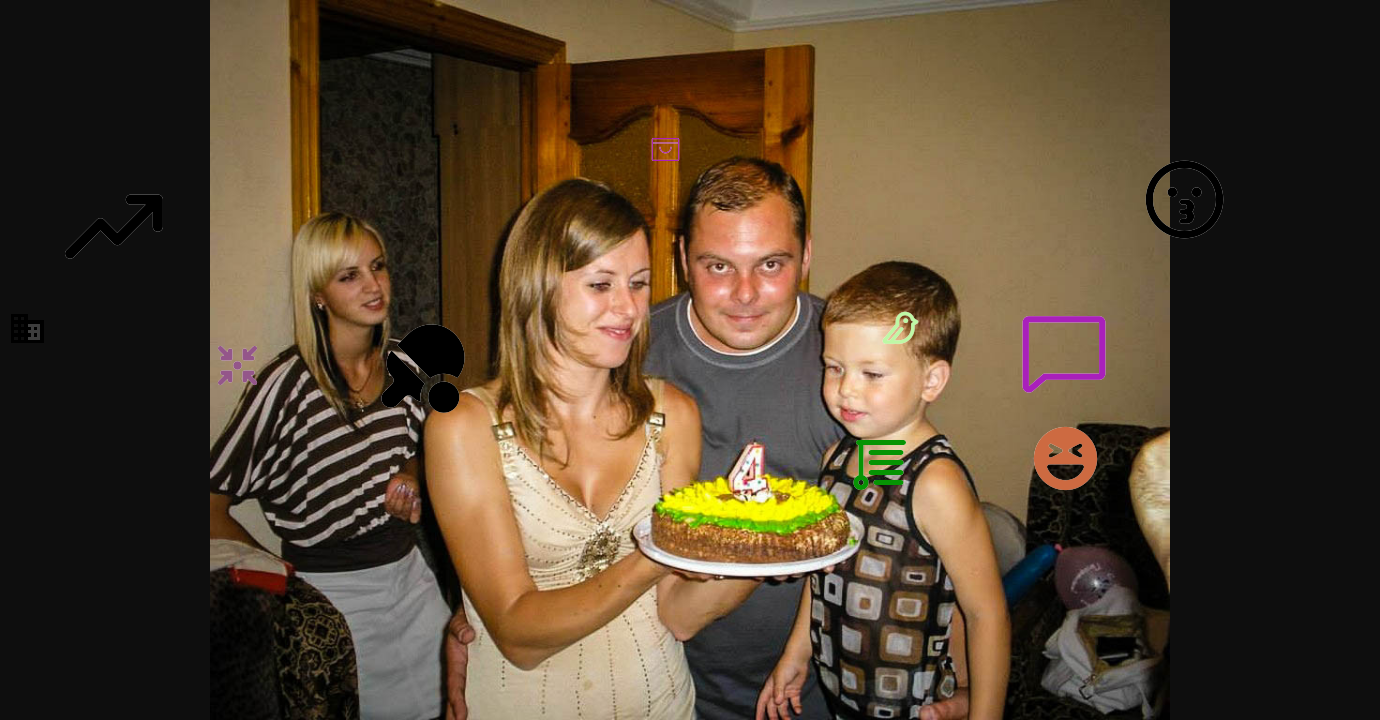 The image size is (1380, 720). I want to click on access table tennis or ping pong game, so click(423, 366).